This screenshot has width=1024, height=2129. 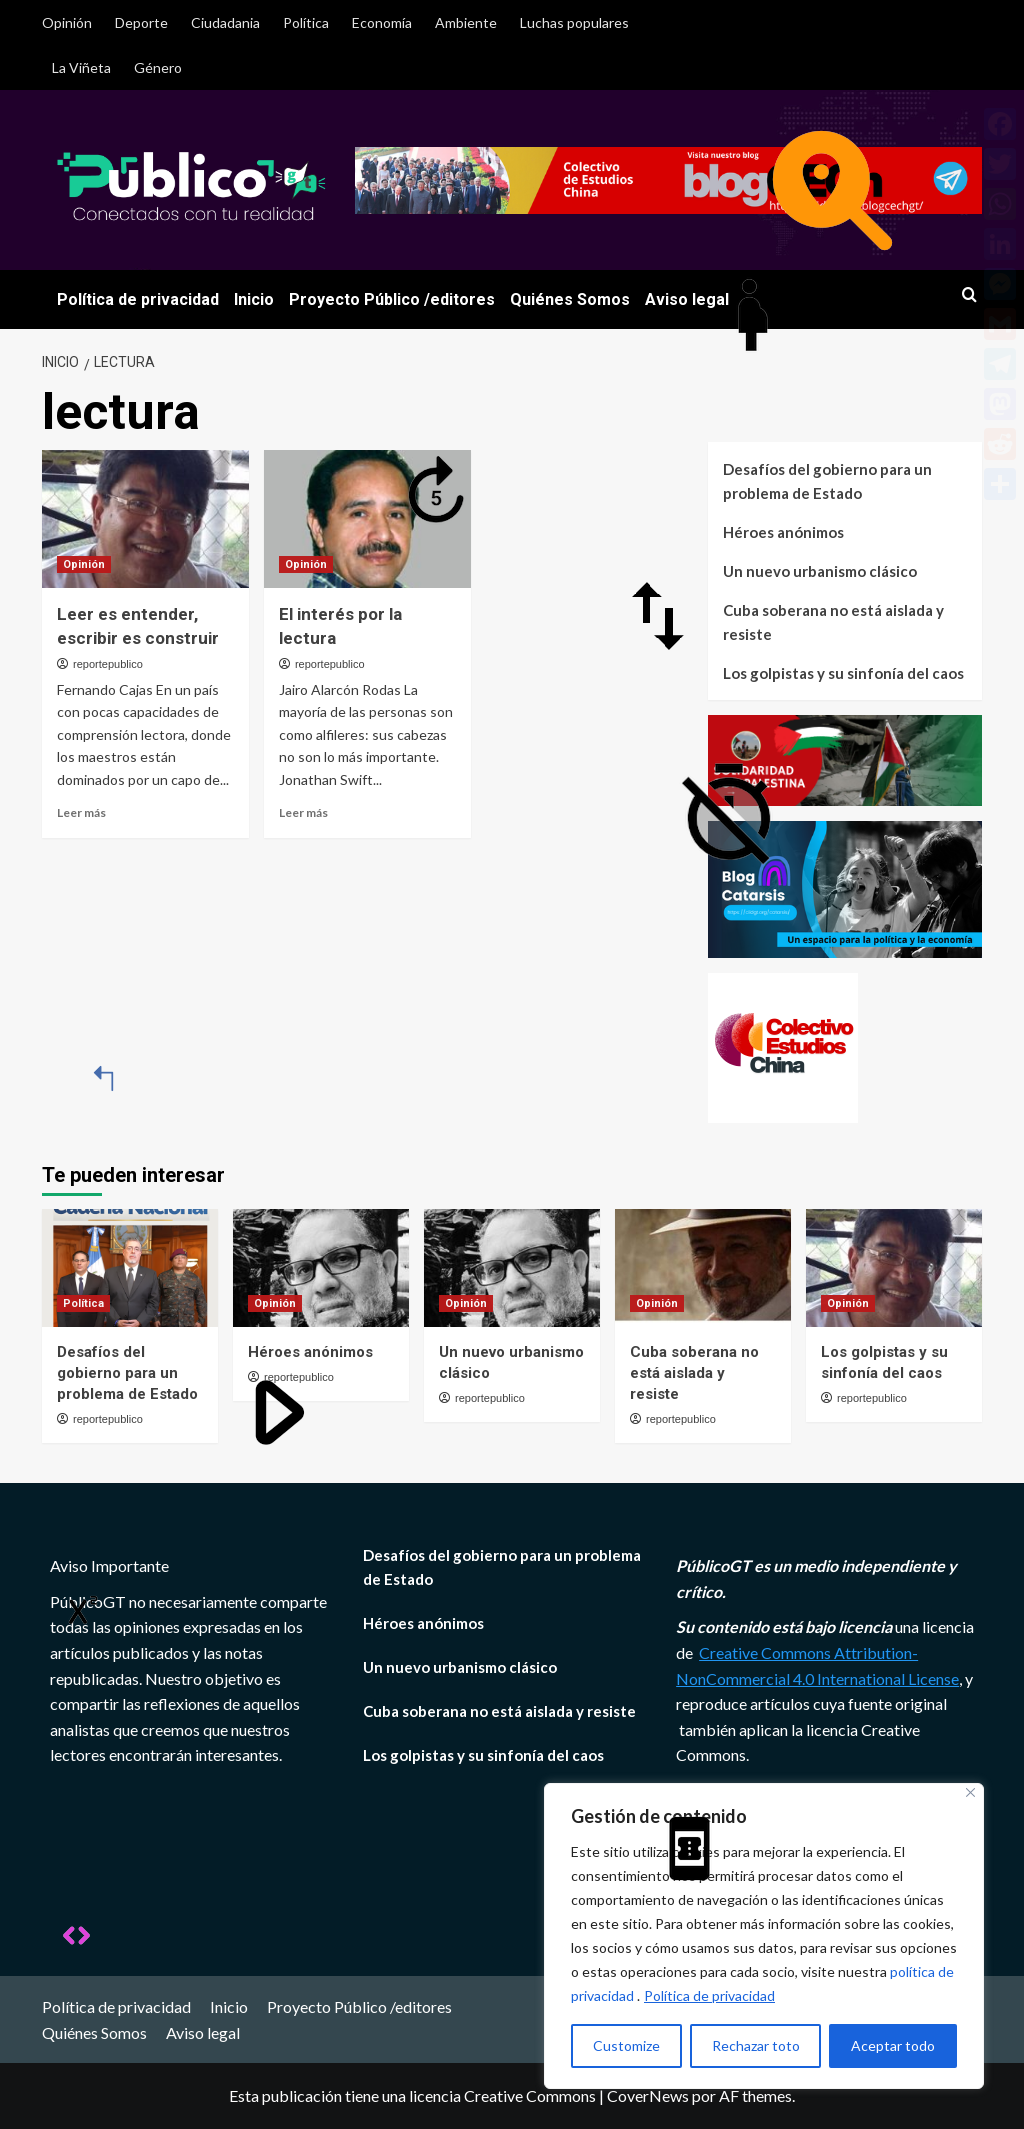 What do you see at coordinates (753, 315) in the screenshot?
I see `indicates pregnancy-related features or services` at bounding box center [753, 315].